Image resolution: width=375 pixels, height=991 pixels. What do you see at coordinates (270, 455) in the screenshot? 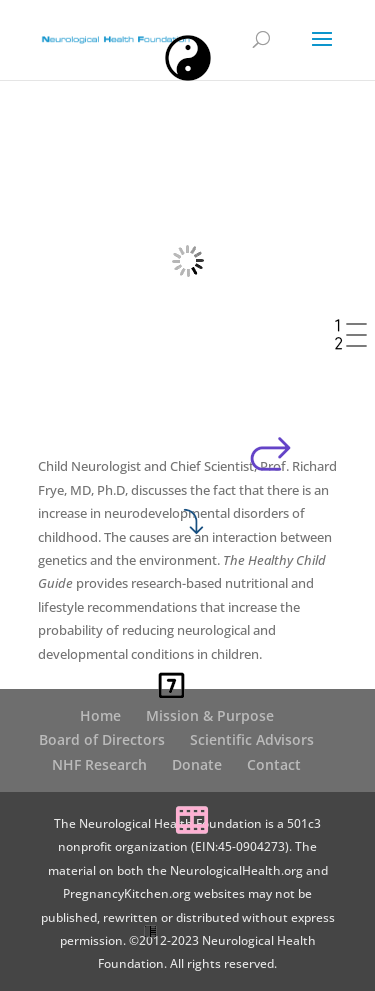
I see `redo last action` at bounding box center [270, 455].